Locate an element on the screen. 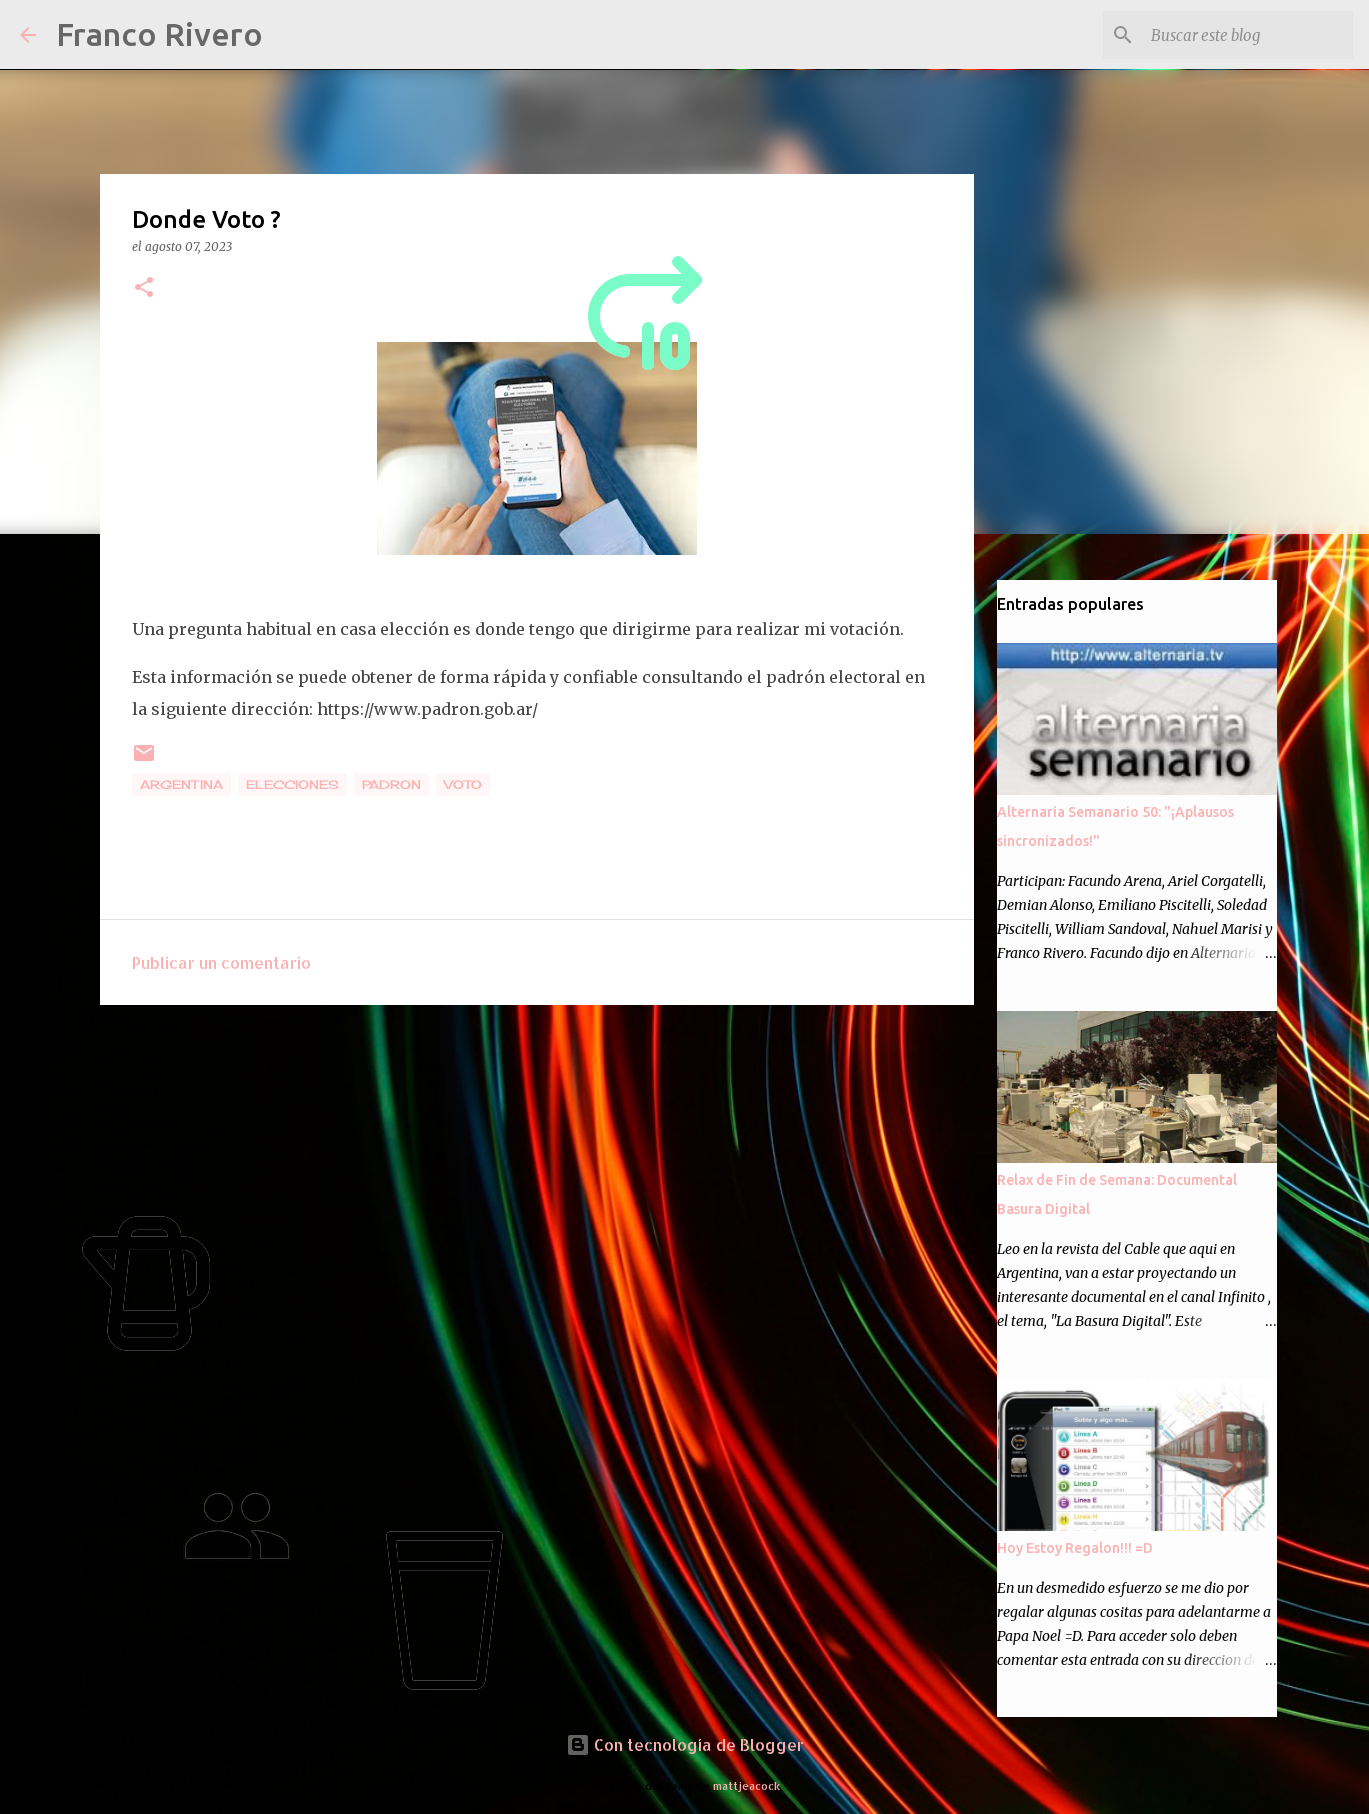 The width and height of the screenshot is (1369, 1814). view contacts or people list is located at coordinates (237, 1526).